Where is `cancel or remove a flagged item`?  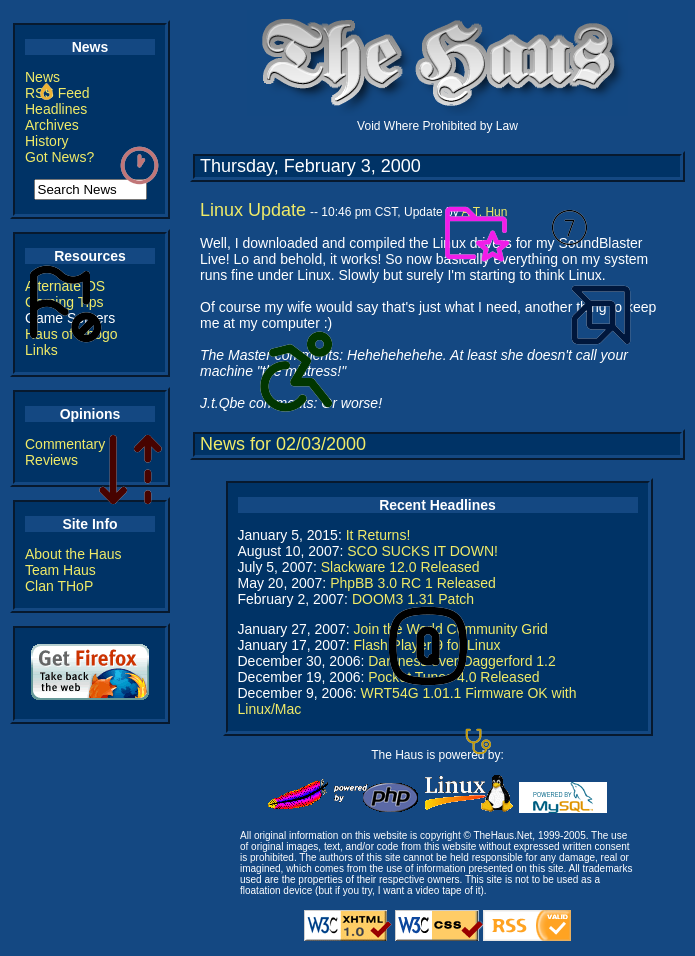
cancel or remove a flagged item is located at coordinates (60, 301).